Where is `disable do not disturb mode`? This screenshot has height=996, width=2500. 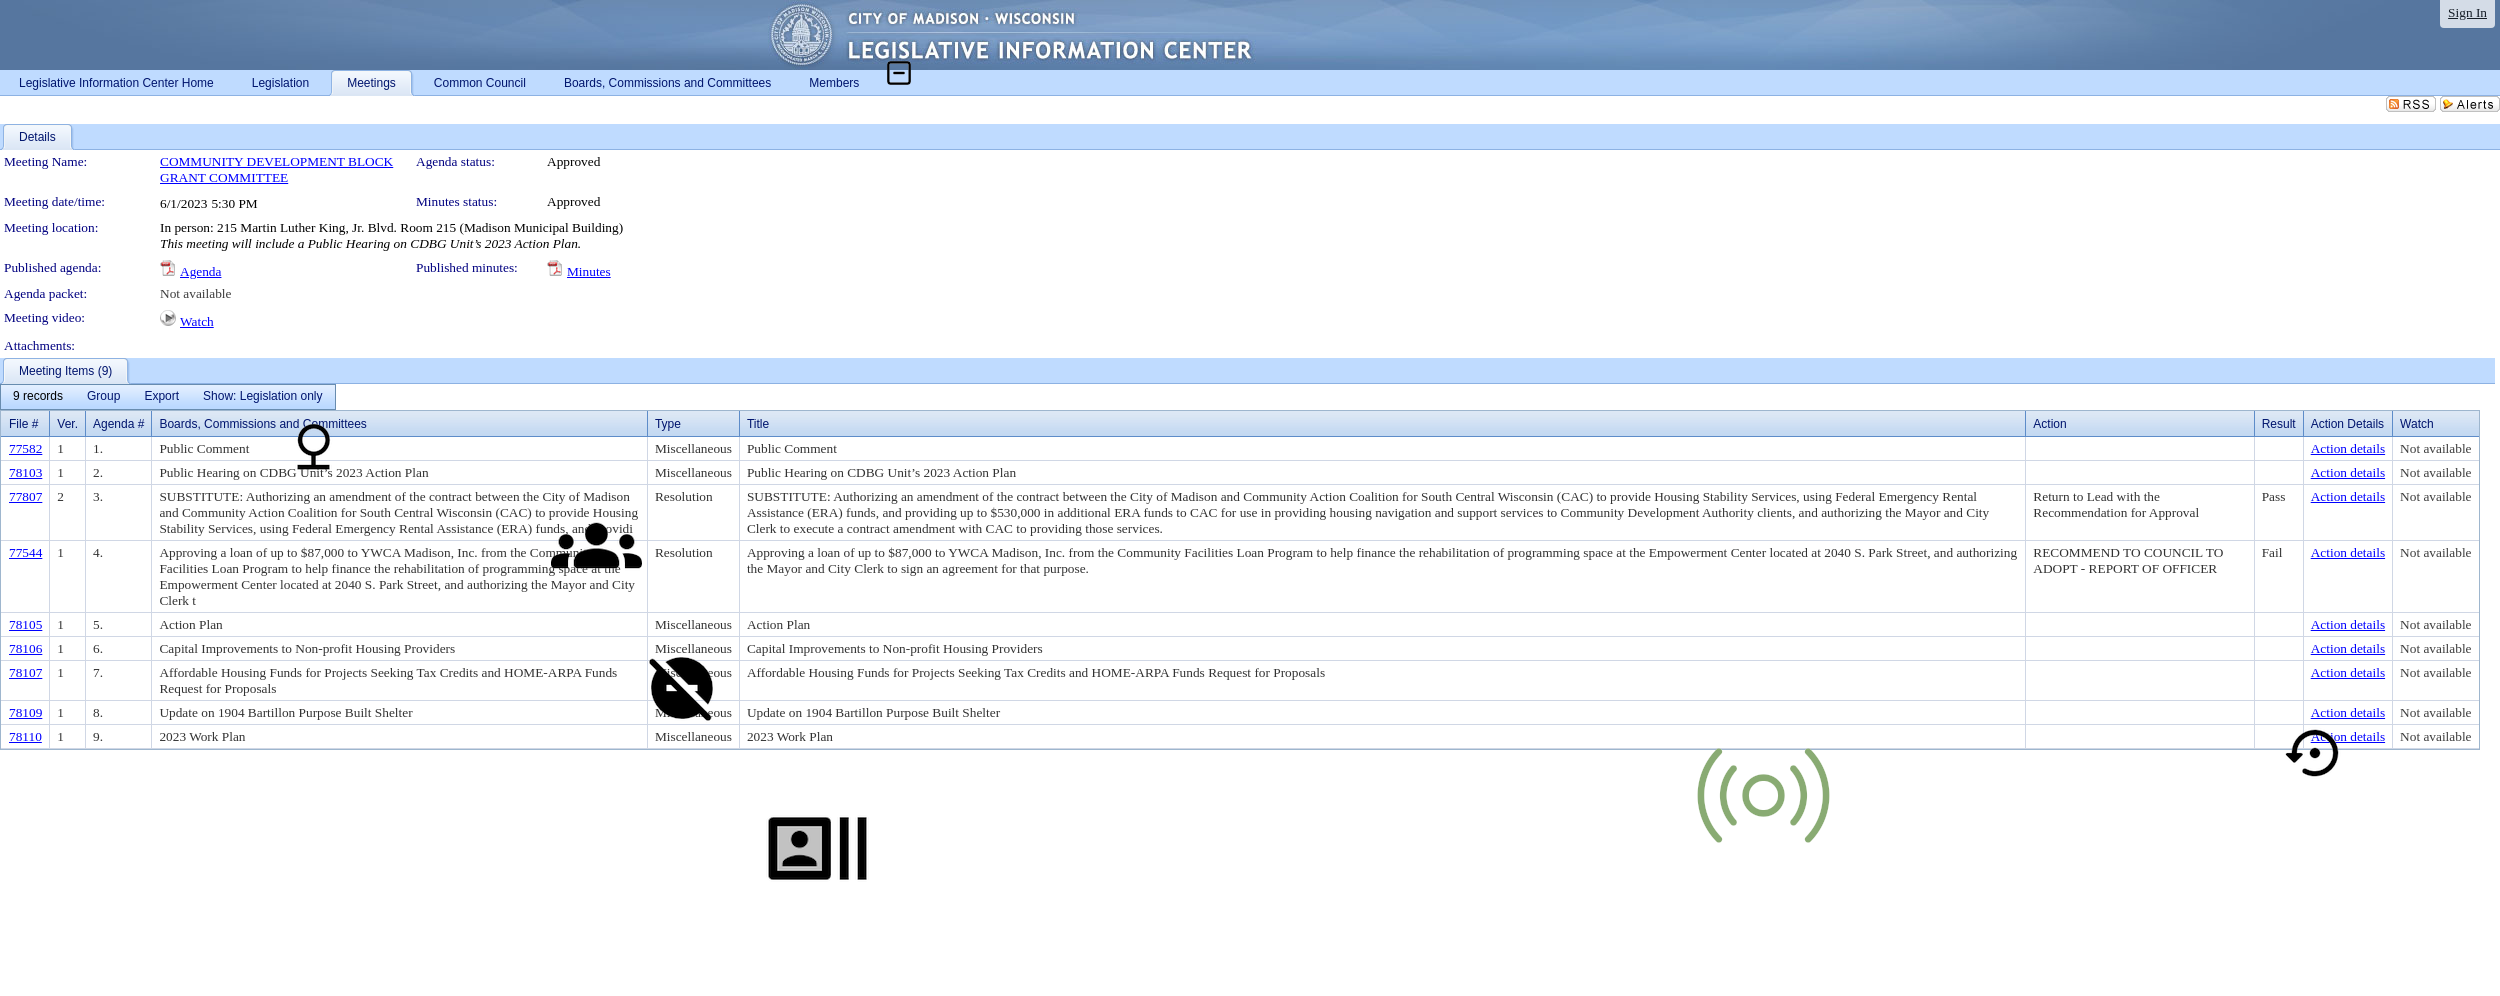 disable do not disturb mode is located at coordinates (682, 688).